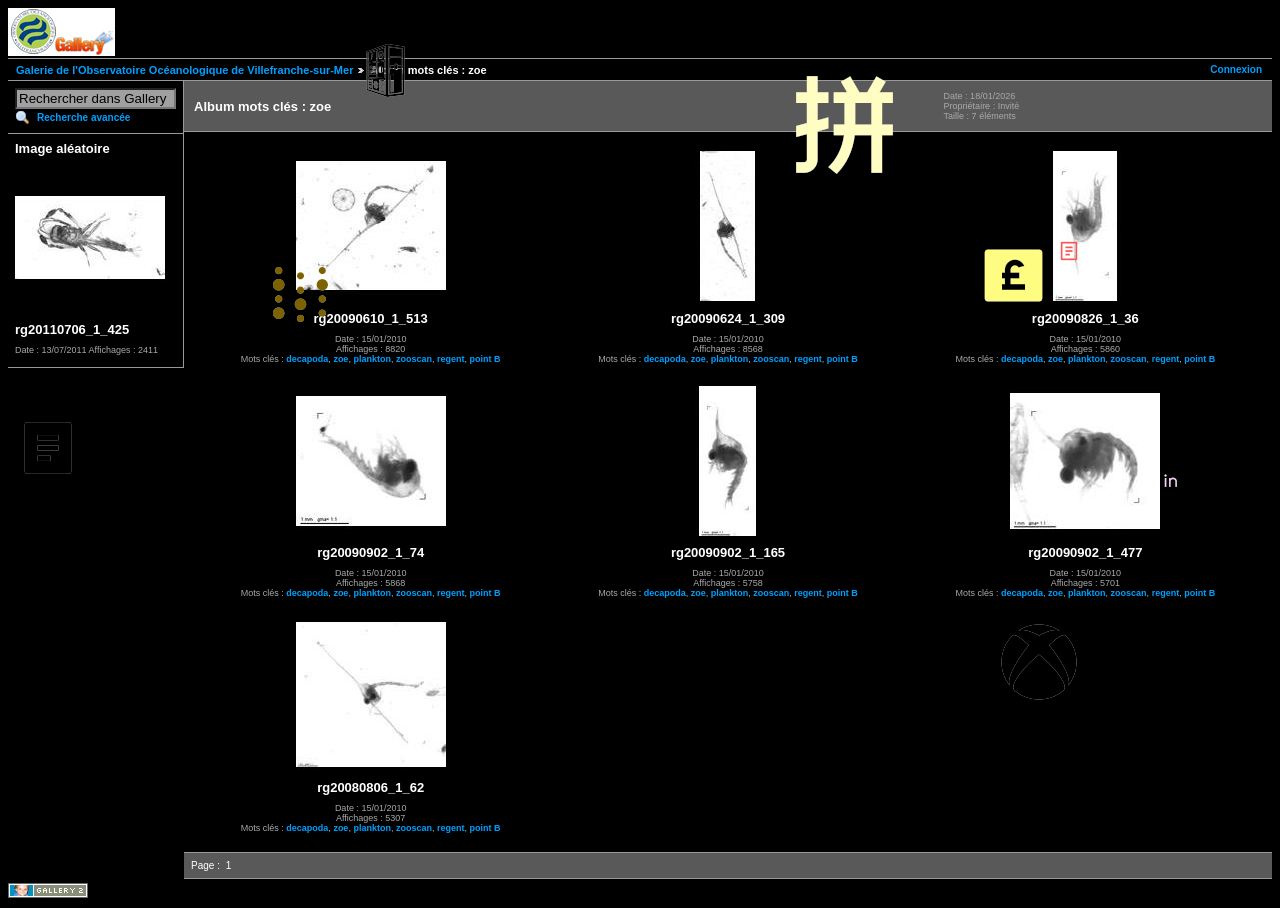 This screenshot has width=1280, height=908. What do you see at coordinates (1069, 251) in the screenshot?
I see `view document list` at bounding box center [1069, 251].